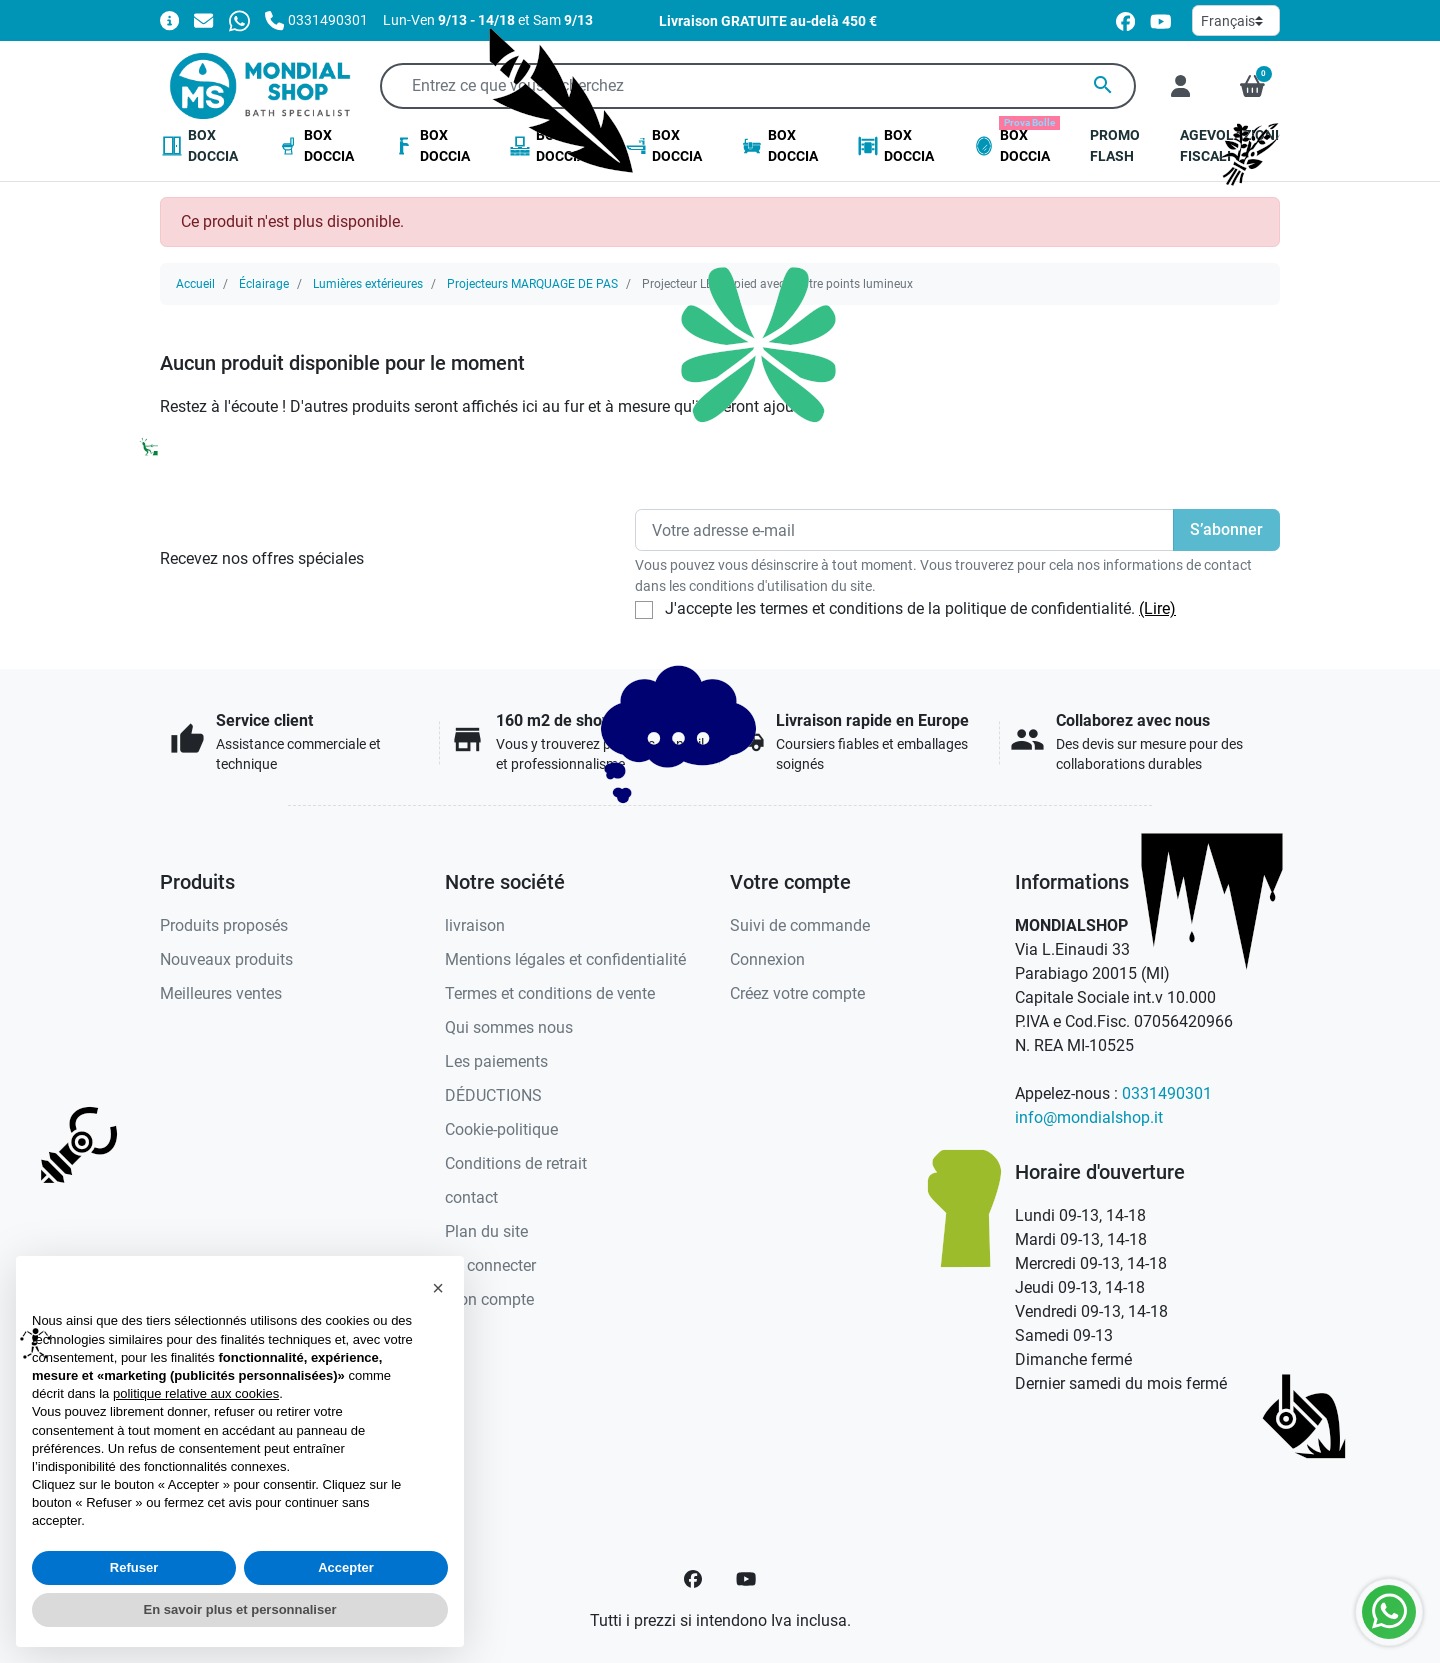  What do you see at coordinates (1303, 1416) in the screenshot?
I see `pour molten metal in a crafting game` at bounding box center [1303, 1416].